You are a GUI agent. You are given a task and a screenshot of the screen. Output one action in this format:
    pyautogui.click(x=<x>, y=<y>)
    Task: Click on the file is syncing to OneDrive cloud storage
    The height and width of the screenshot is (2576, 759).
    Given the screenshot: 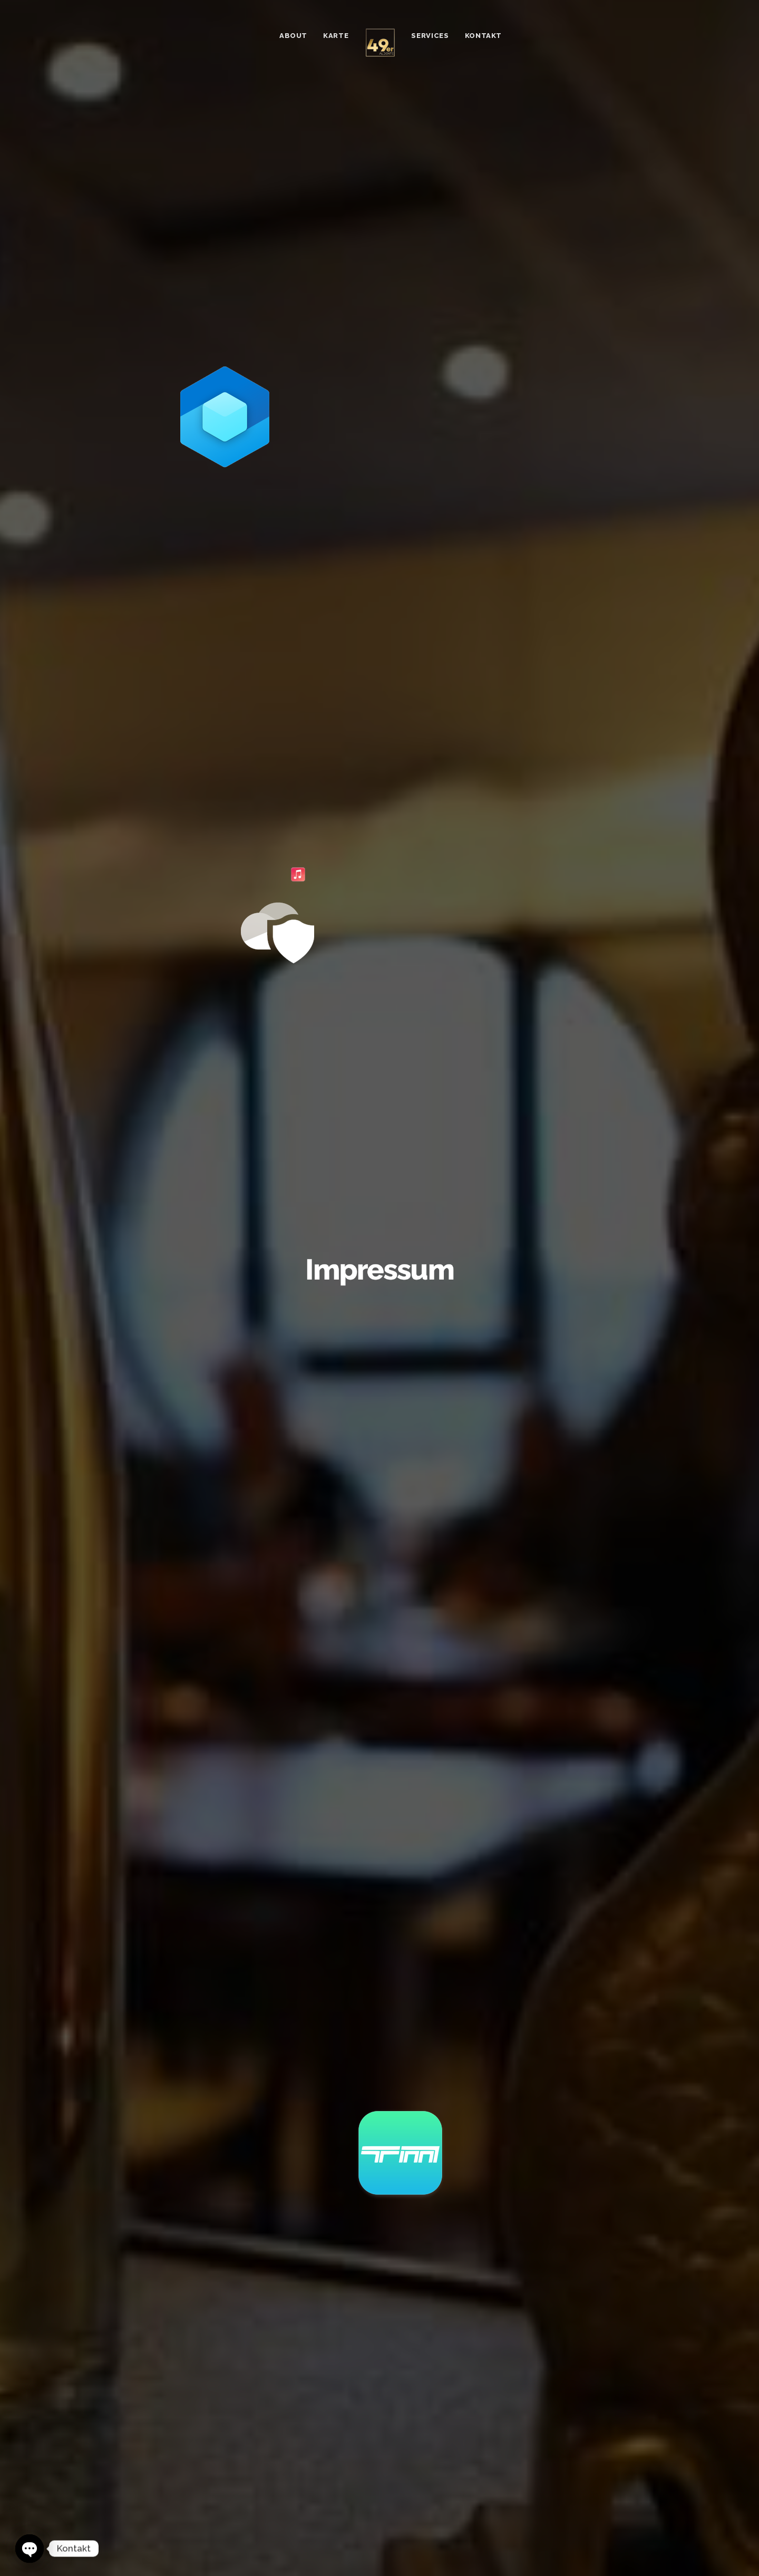 What is the action you would take?
    pyautogui.click(x=277, y=926)
    